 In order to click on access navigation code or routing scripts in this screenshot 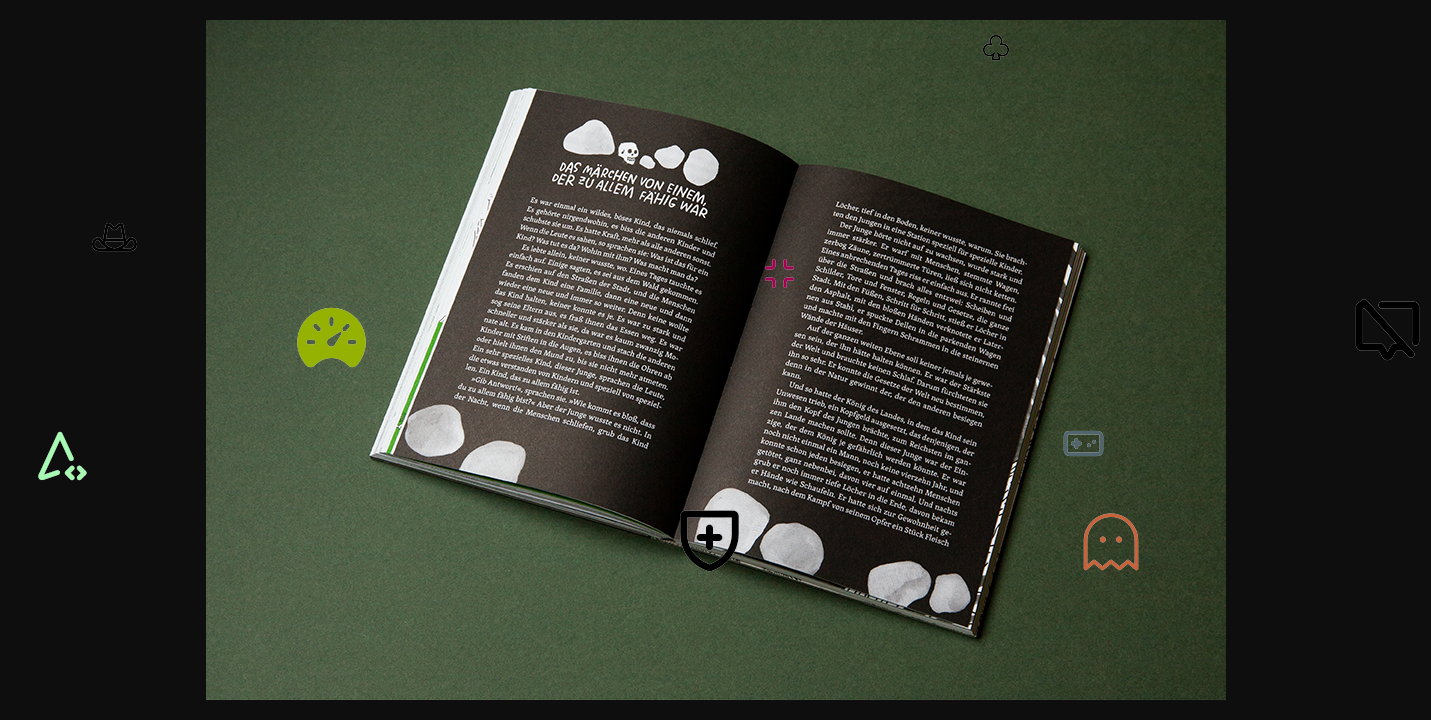, I will do `click(60, 456)`.